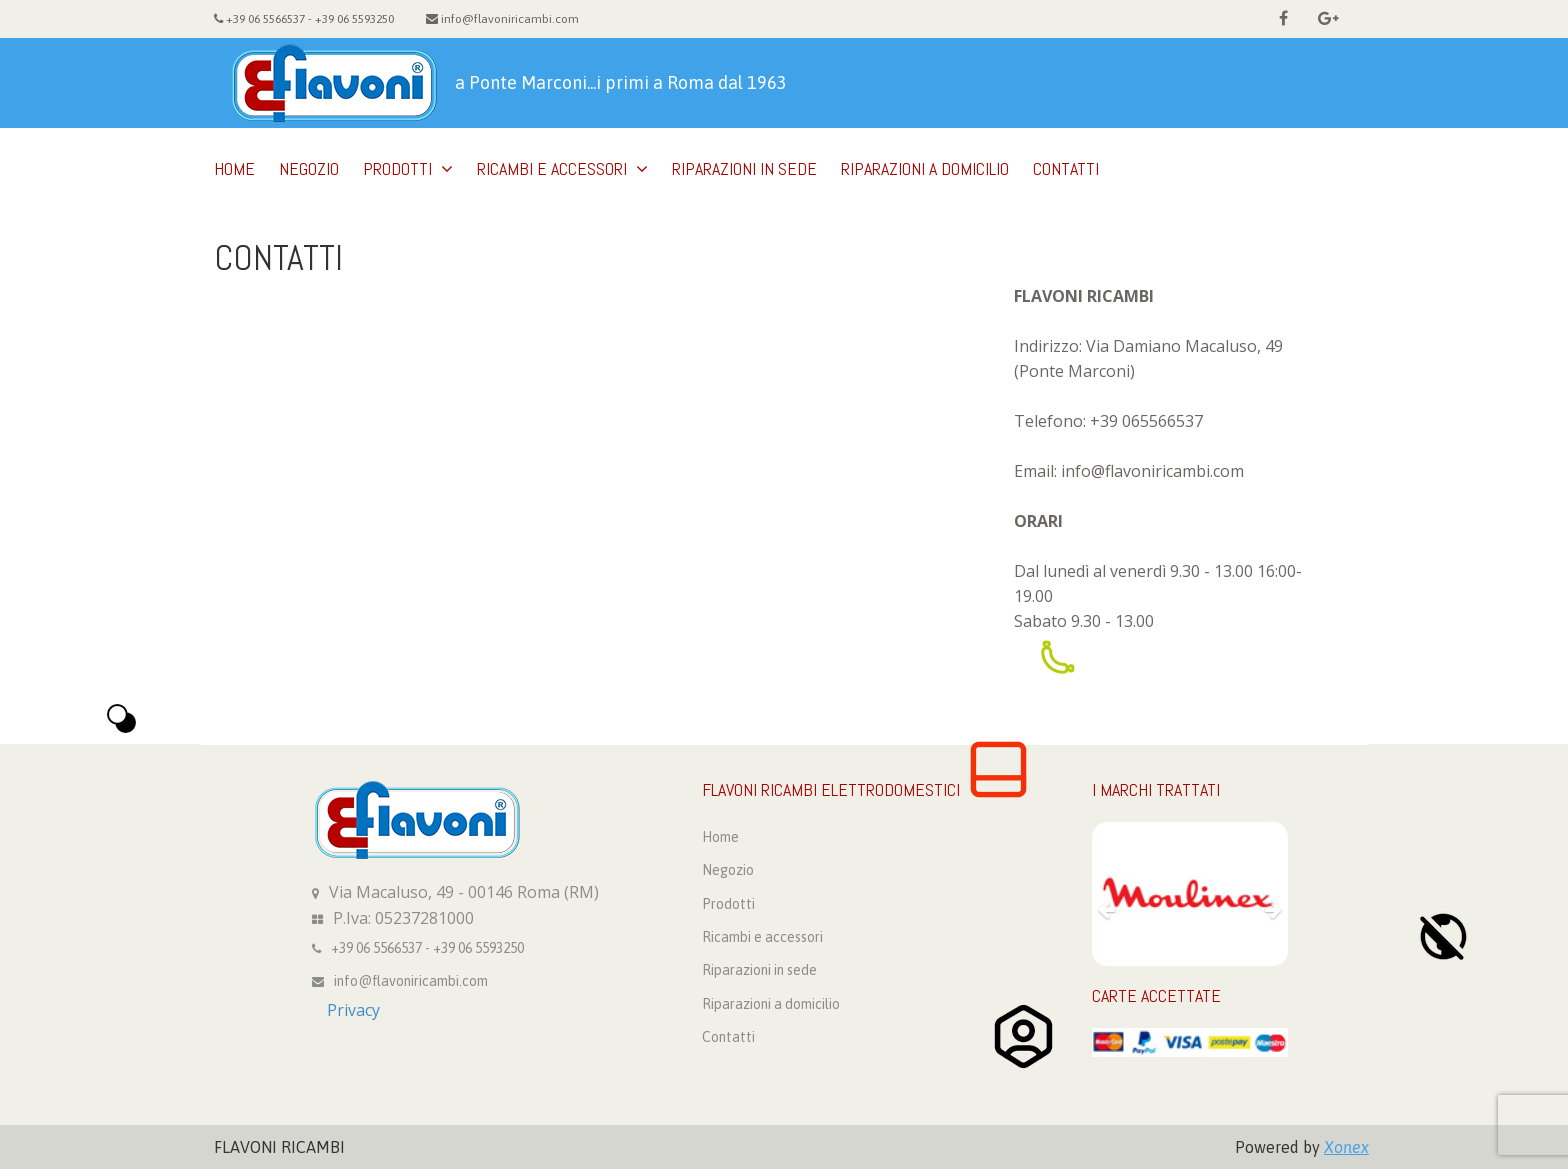 This screenshot has width=1568, height=1169. Describe the element at coordinates (1023, 1036) in the screenshot. I see `view user profile` at that location.